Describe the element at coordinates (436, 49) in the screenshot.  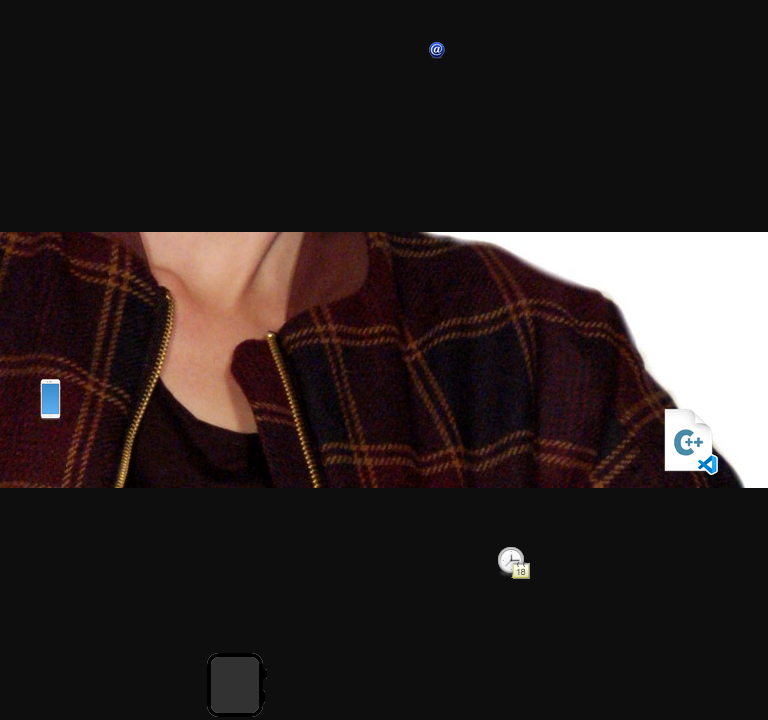
I see `access email account settings` at that location.